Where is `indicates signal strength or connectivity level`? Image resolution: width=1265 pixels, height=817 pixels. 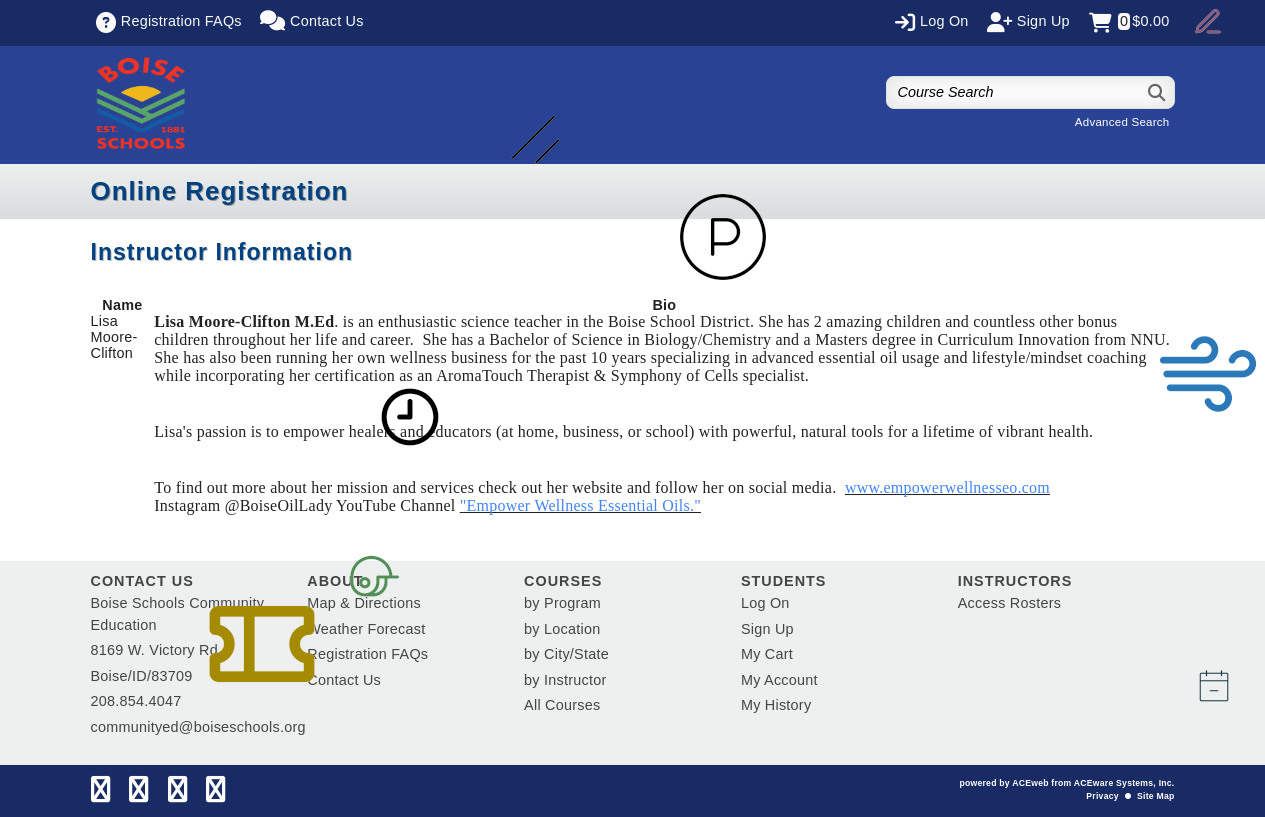
indicates signal strength or connectivity level is located at coordinates (536, 140).